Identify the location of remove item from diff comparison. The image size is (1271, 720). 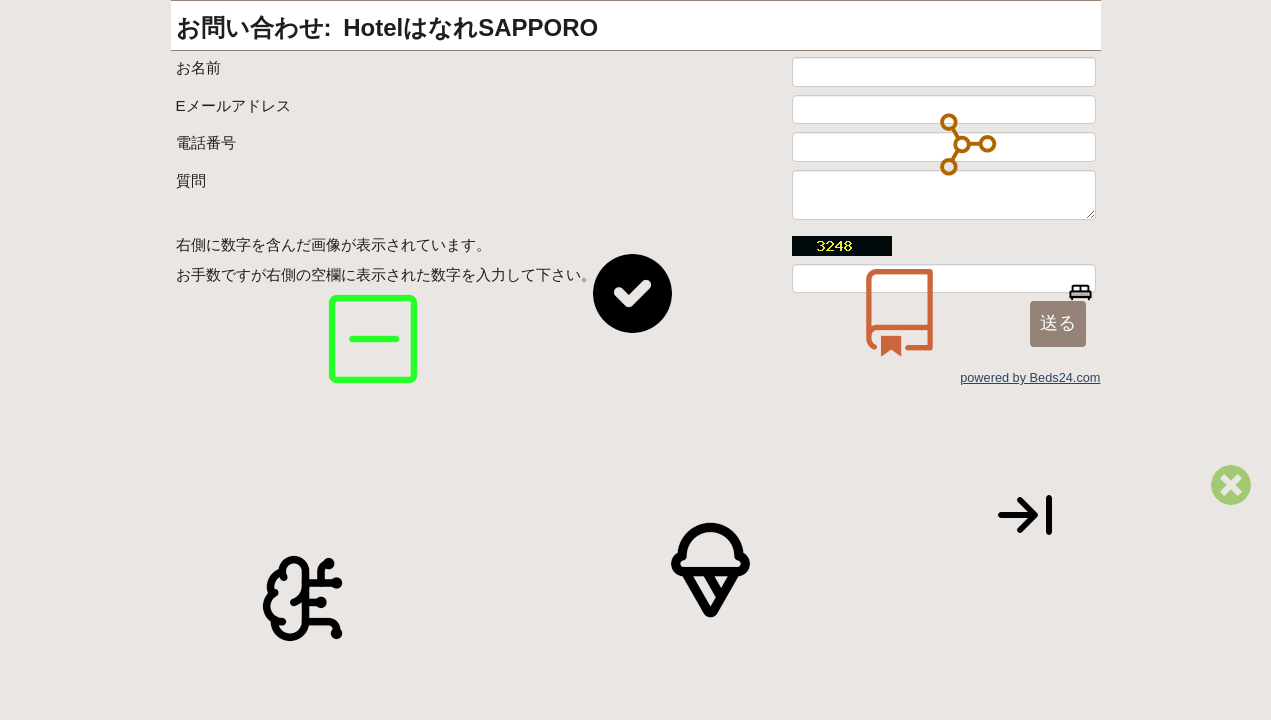
(373, 339).